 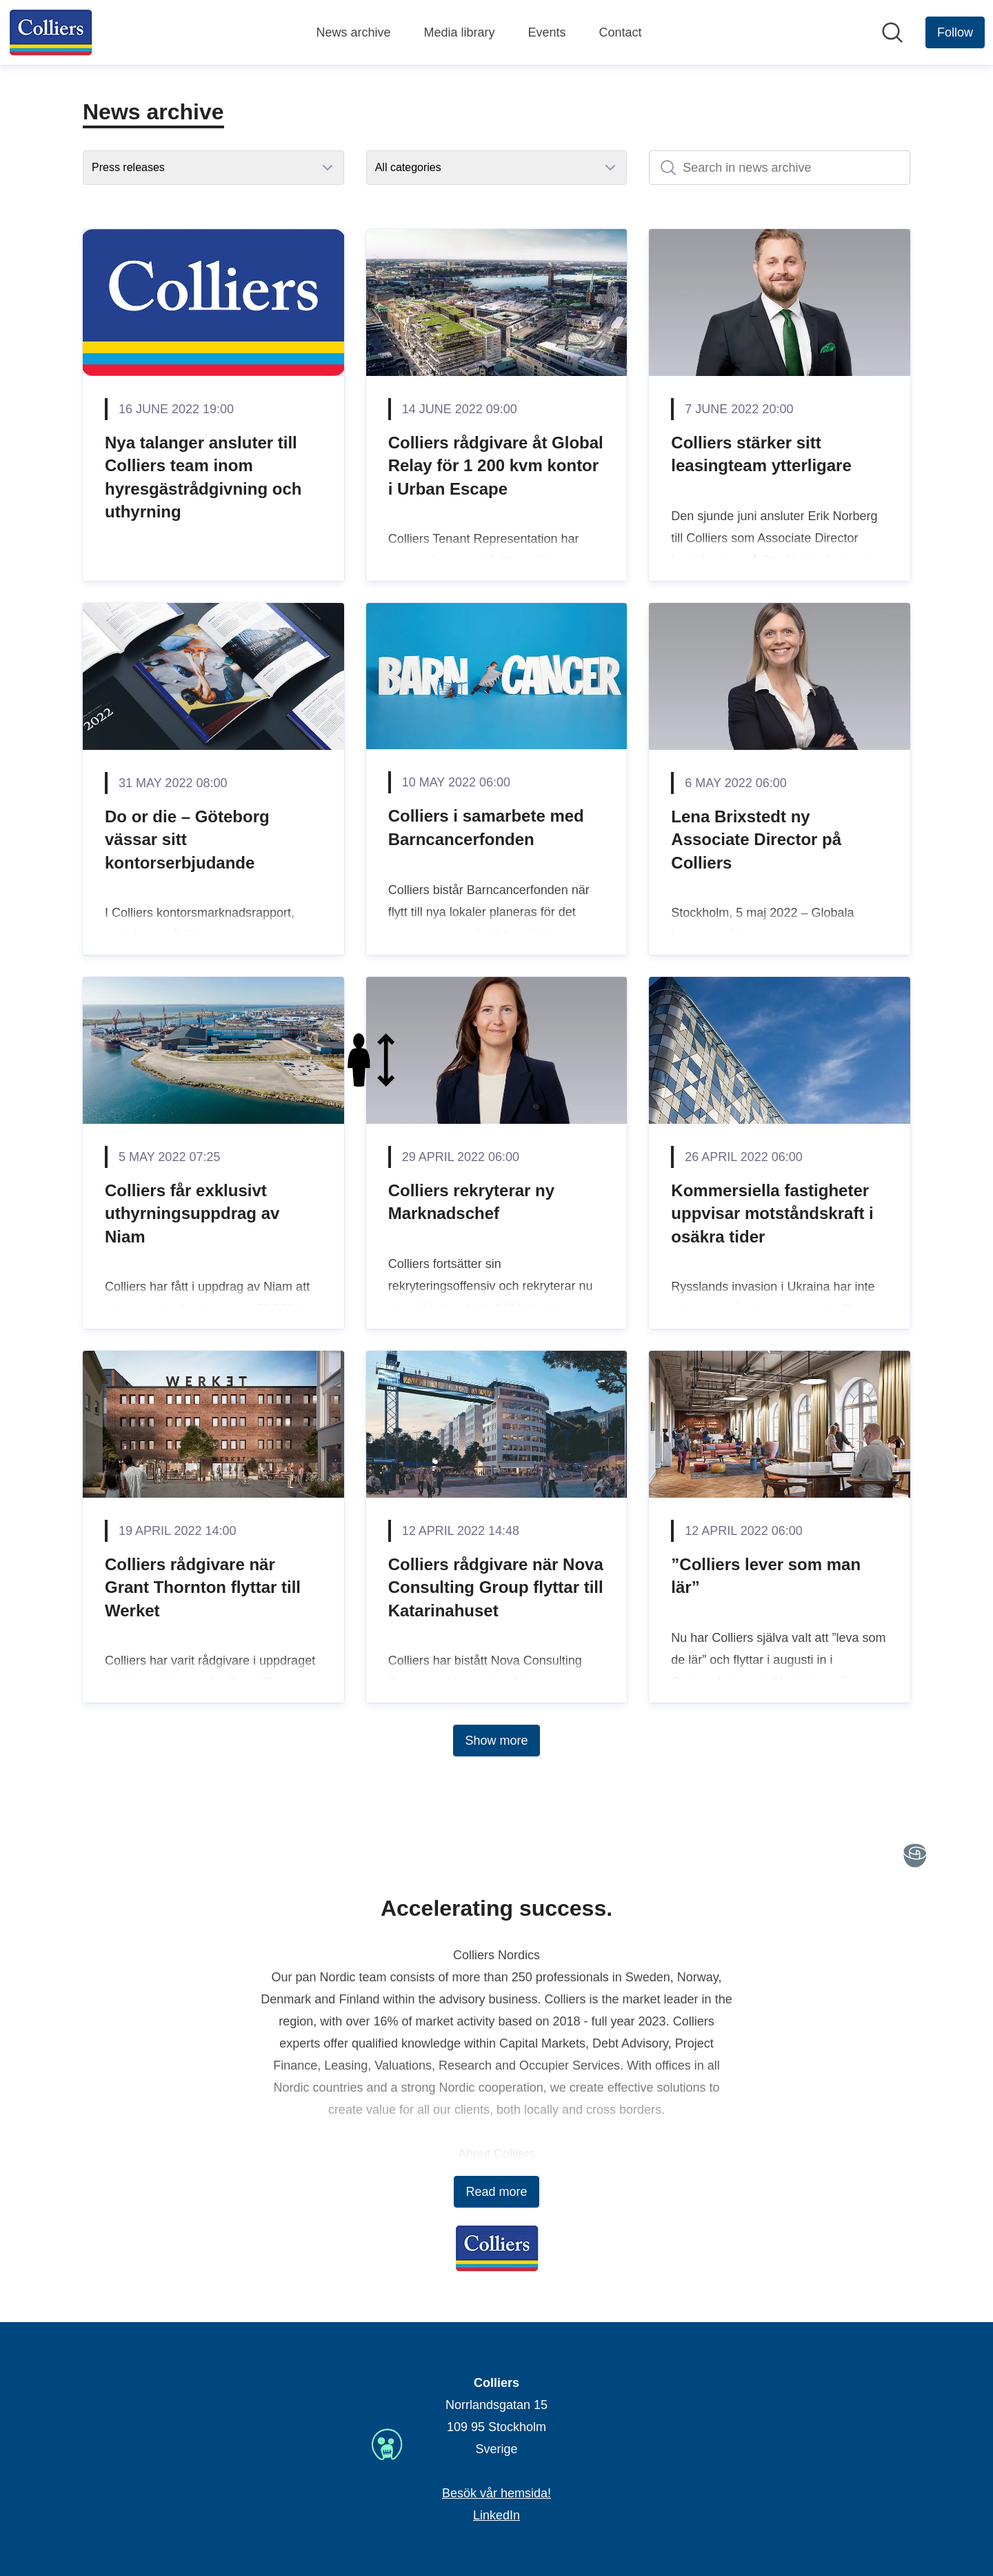 I want to click on the mighty boosh comedy series logo or fan content, so click(x=387, y=2444).